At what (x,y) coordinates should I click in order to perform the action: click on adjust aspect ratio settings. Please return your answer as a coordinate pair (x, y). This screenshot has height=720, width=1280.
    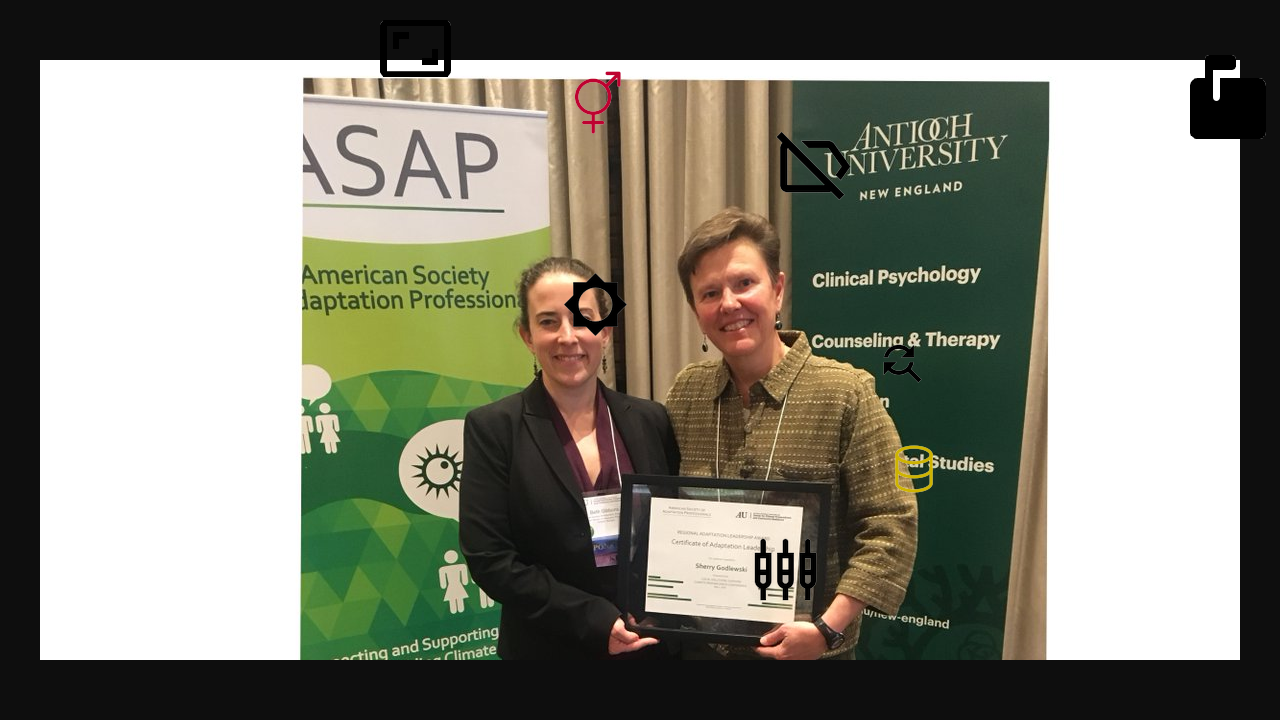
    Looking at the image, I should click on (415, 48).